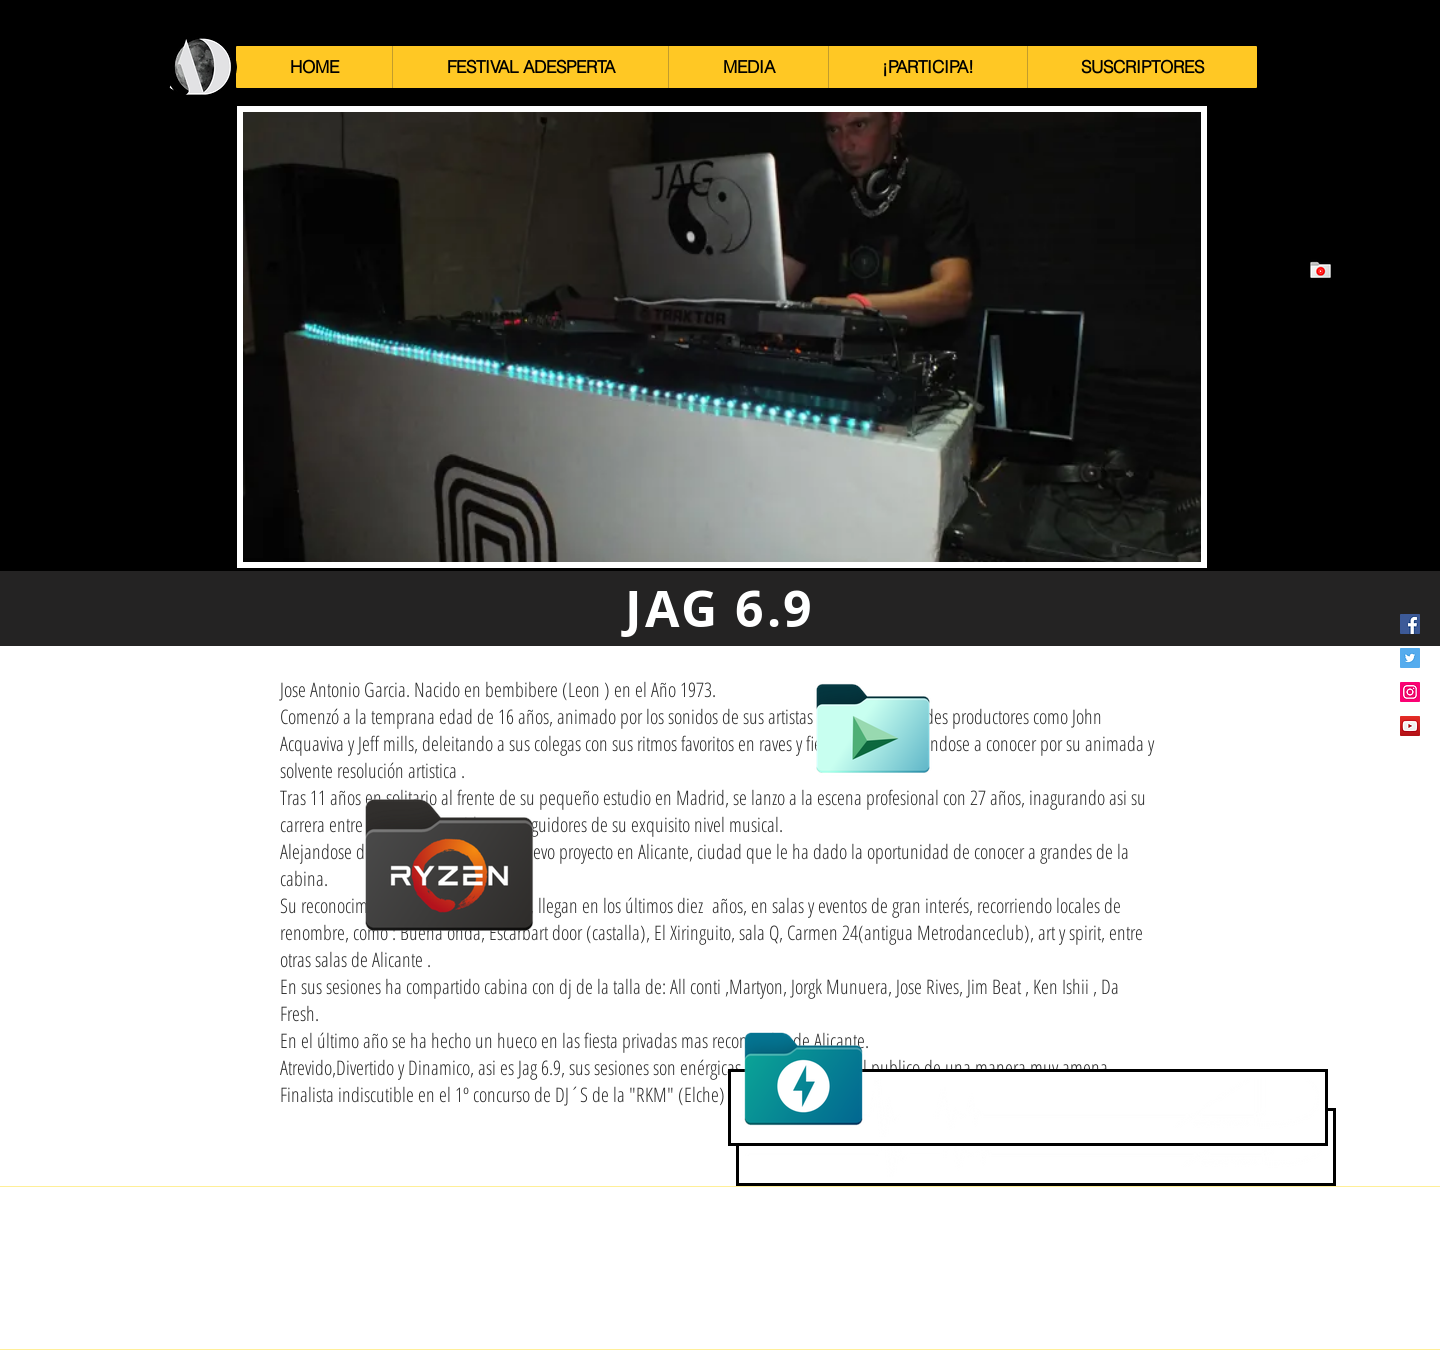  I want to click on open internet download manager folder, so click(872, 731).